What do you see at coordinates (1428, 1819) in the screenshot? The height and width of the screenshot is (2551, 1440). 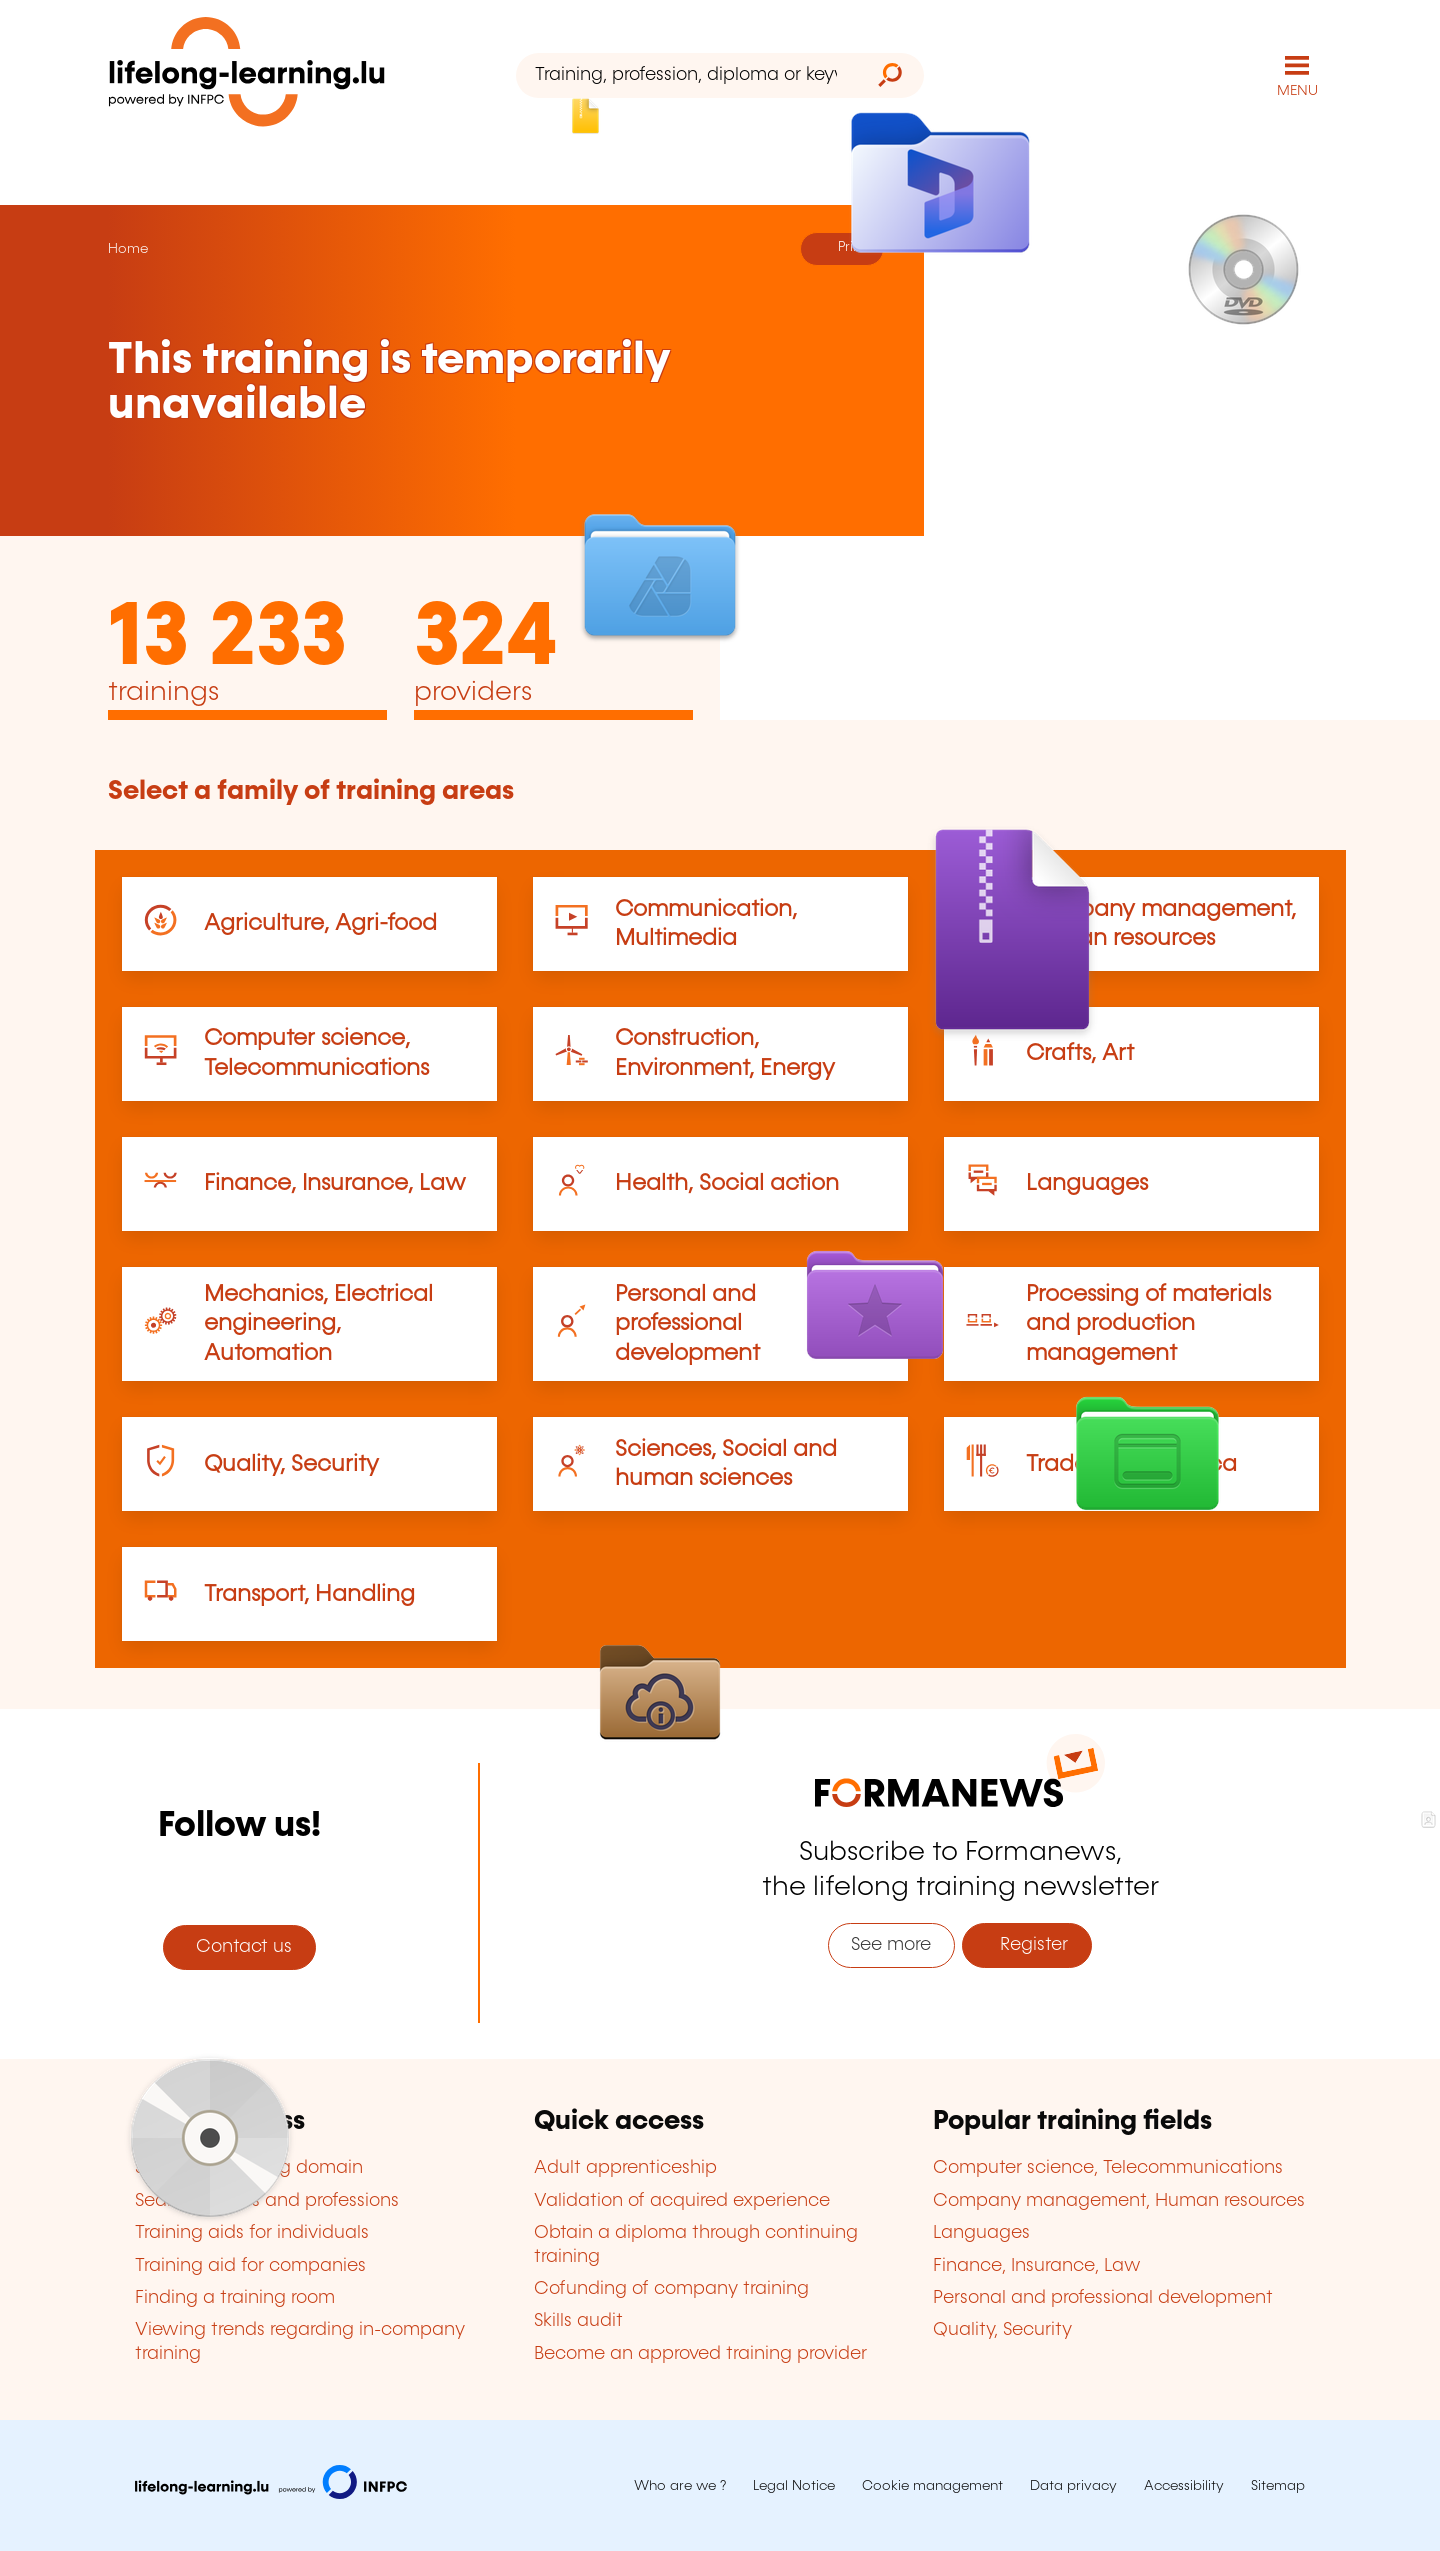 I see `credits or attribution file` at bounding box center [1428, 1819].